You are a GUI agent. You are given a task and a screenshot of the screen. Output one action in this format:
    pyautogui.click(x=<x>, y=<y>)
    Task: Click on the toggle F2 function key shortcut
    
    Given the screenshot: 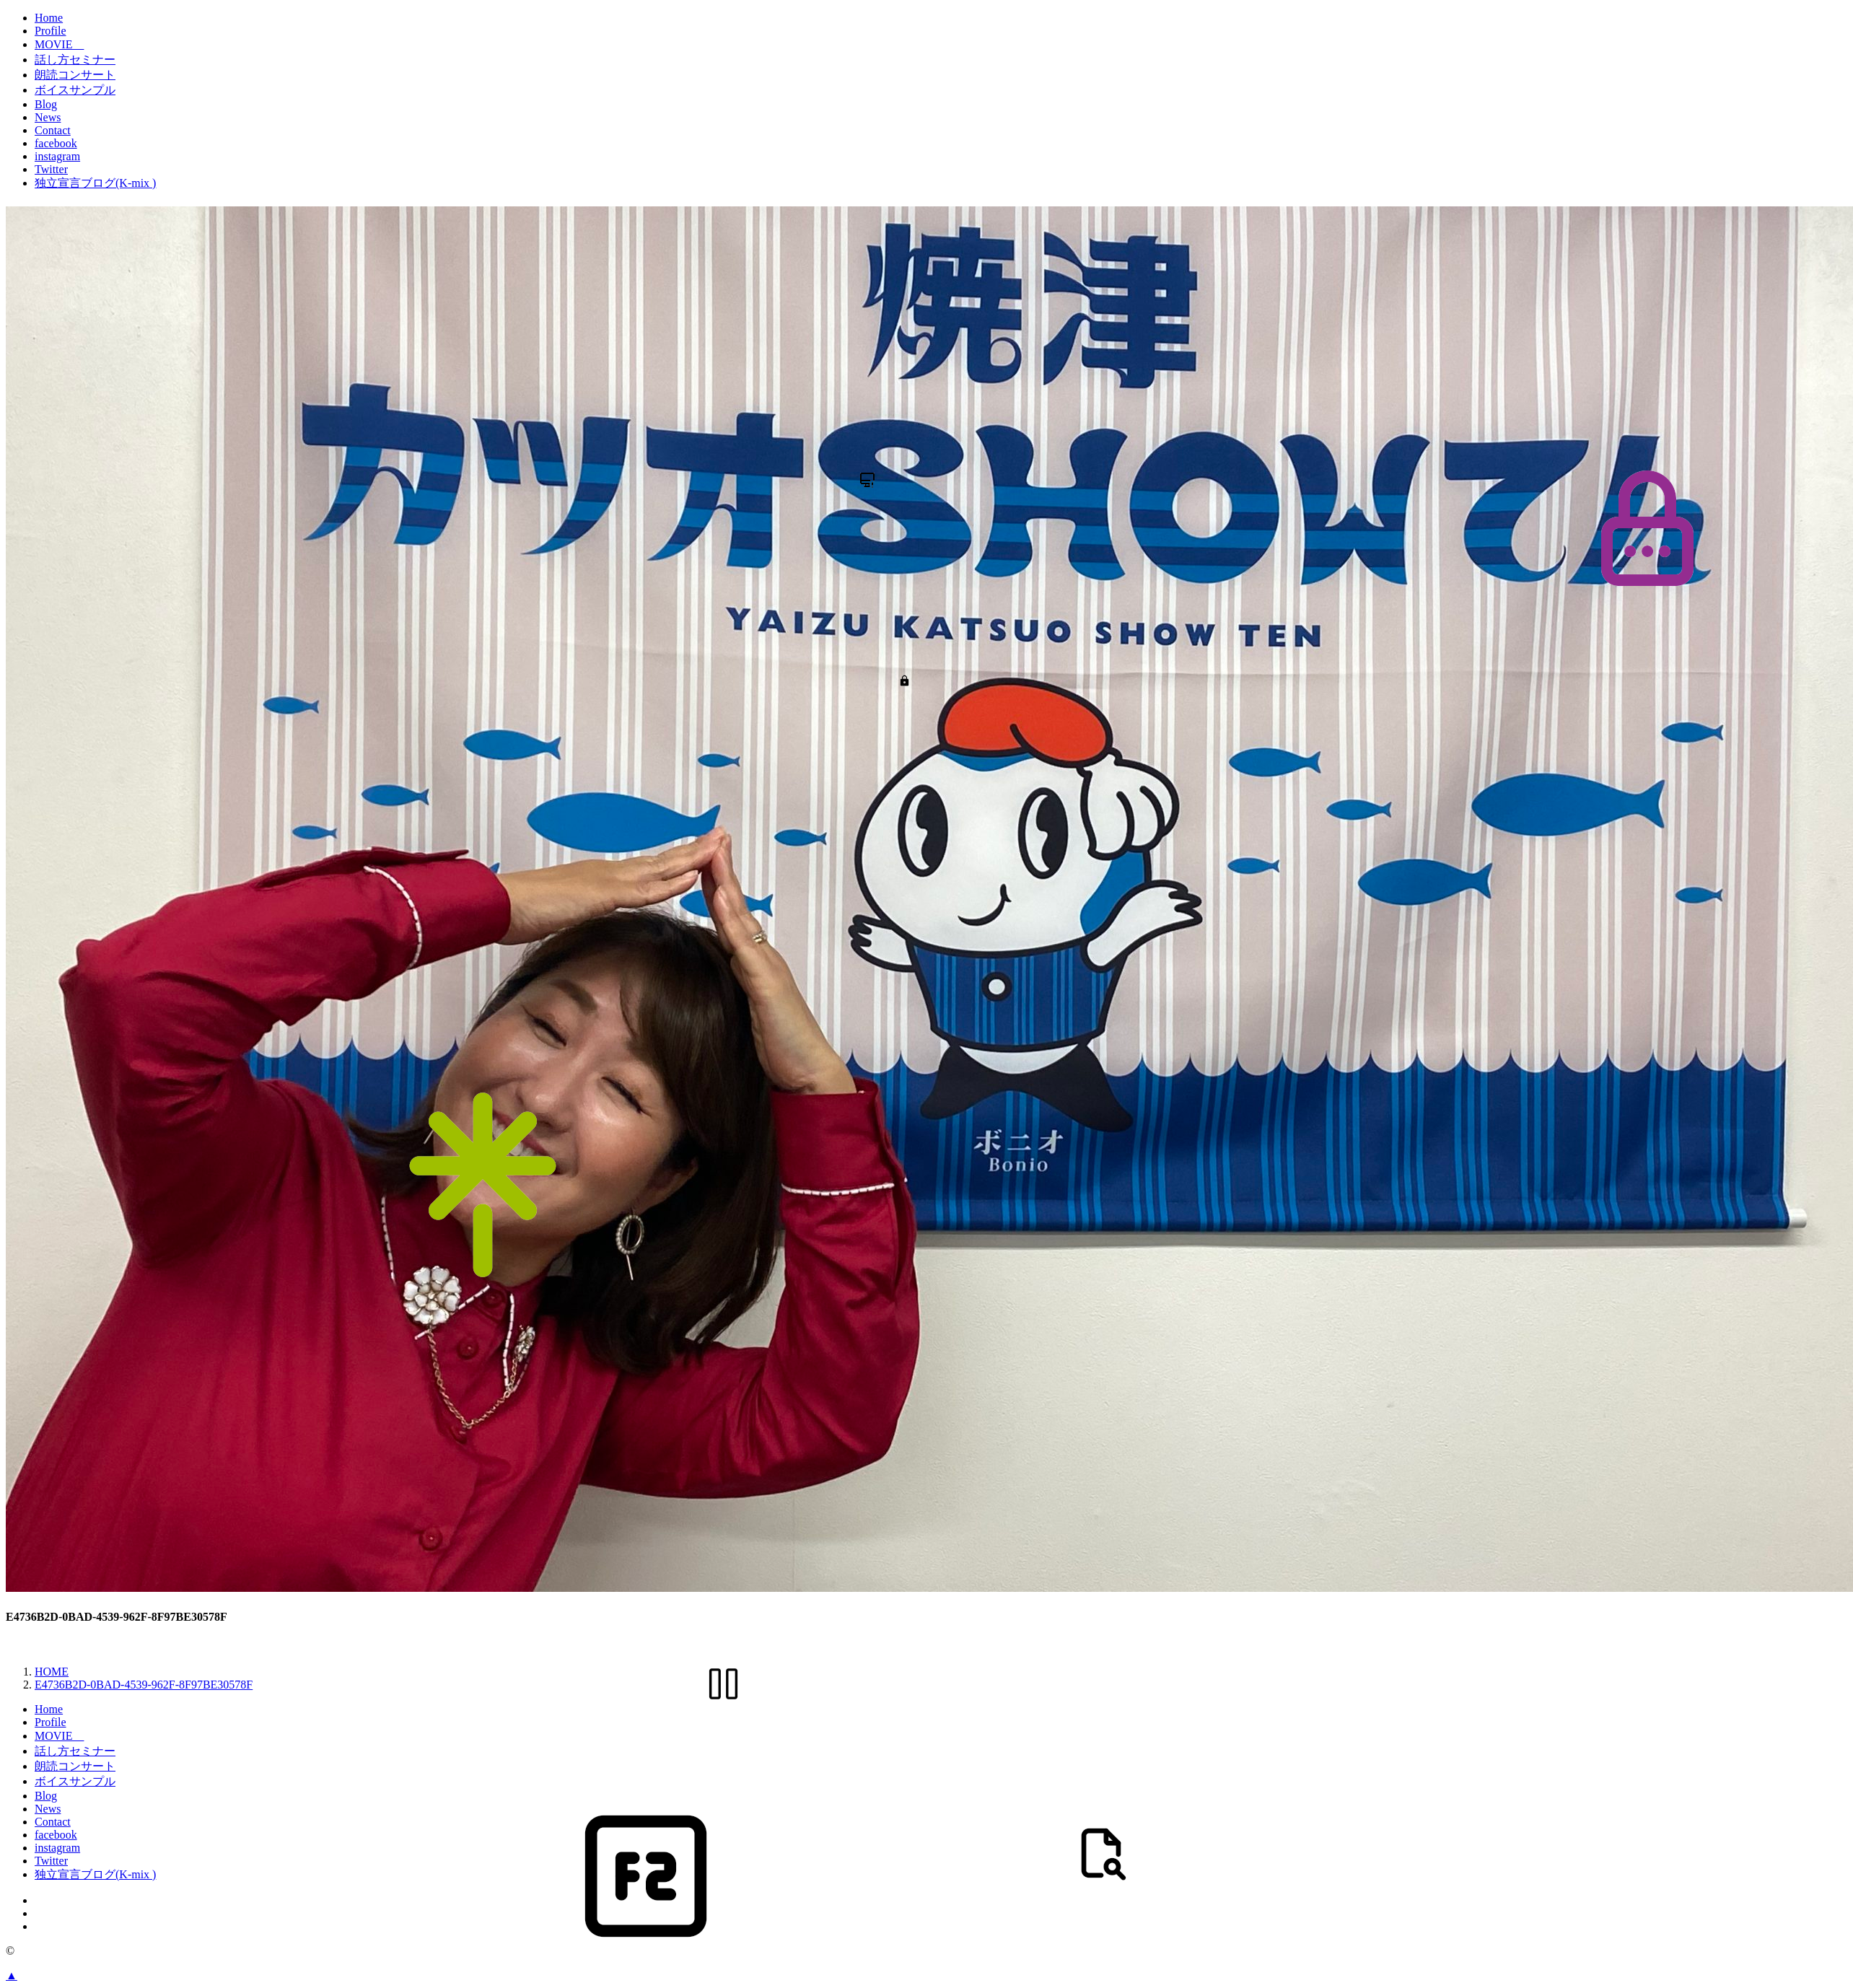 What is the action you would take?
    pyautogui.click(x=646, y=1876)
    